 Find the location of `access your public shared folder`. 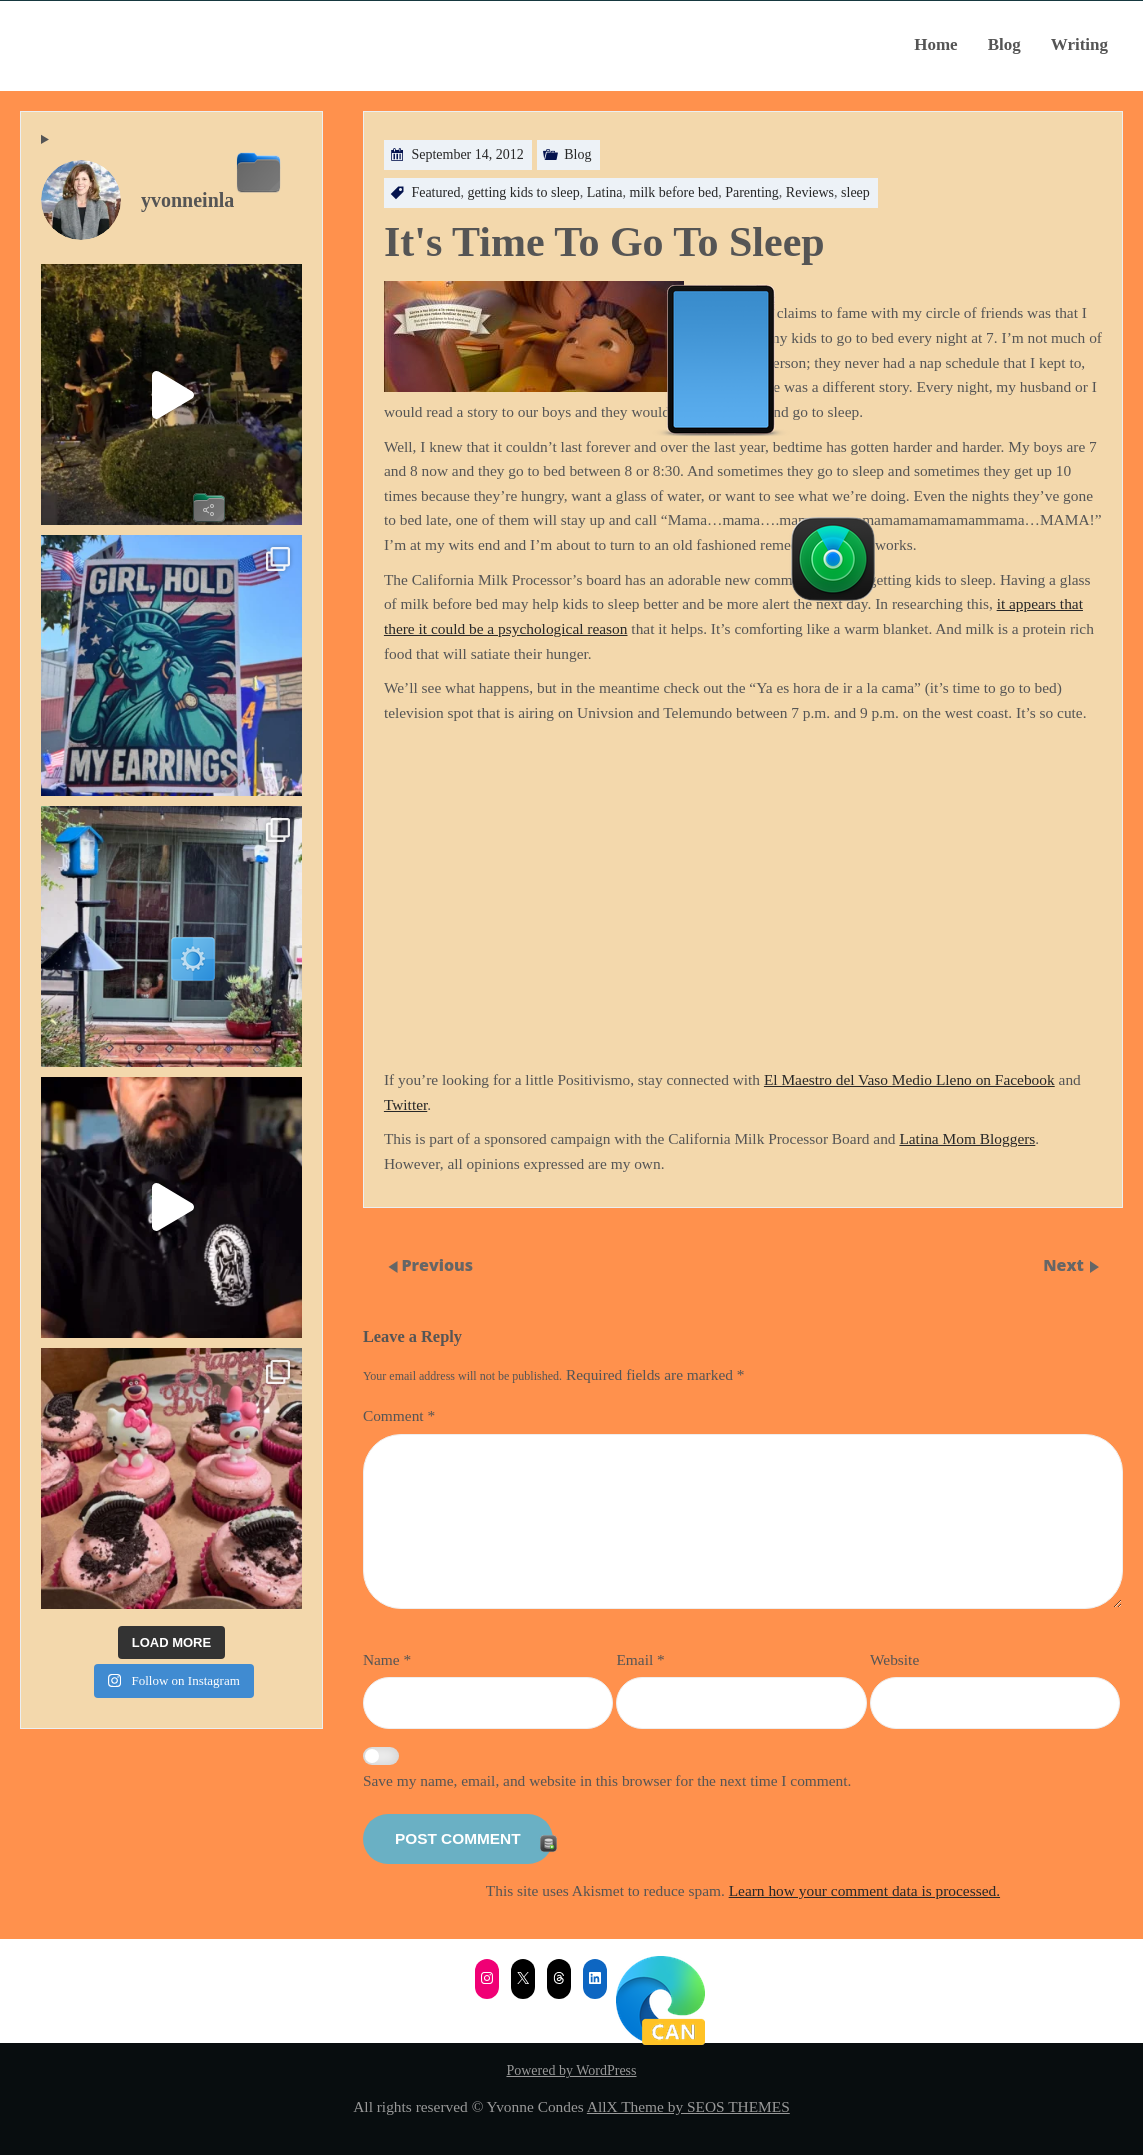

access your public shared folder is located at coordinates (209, 507).